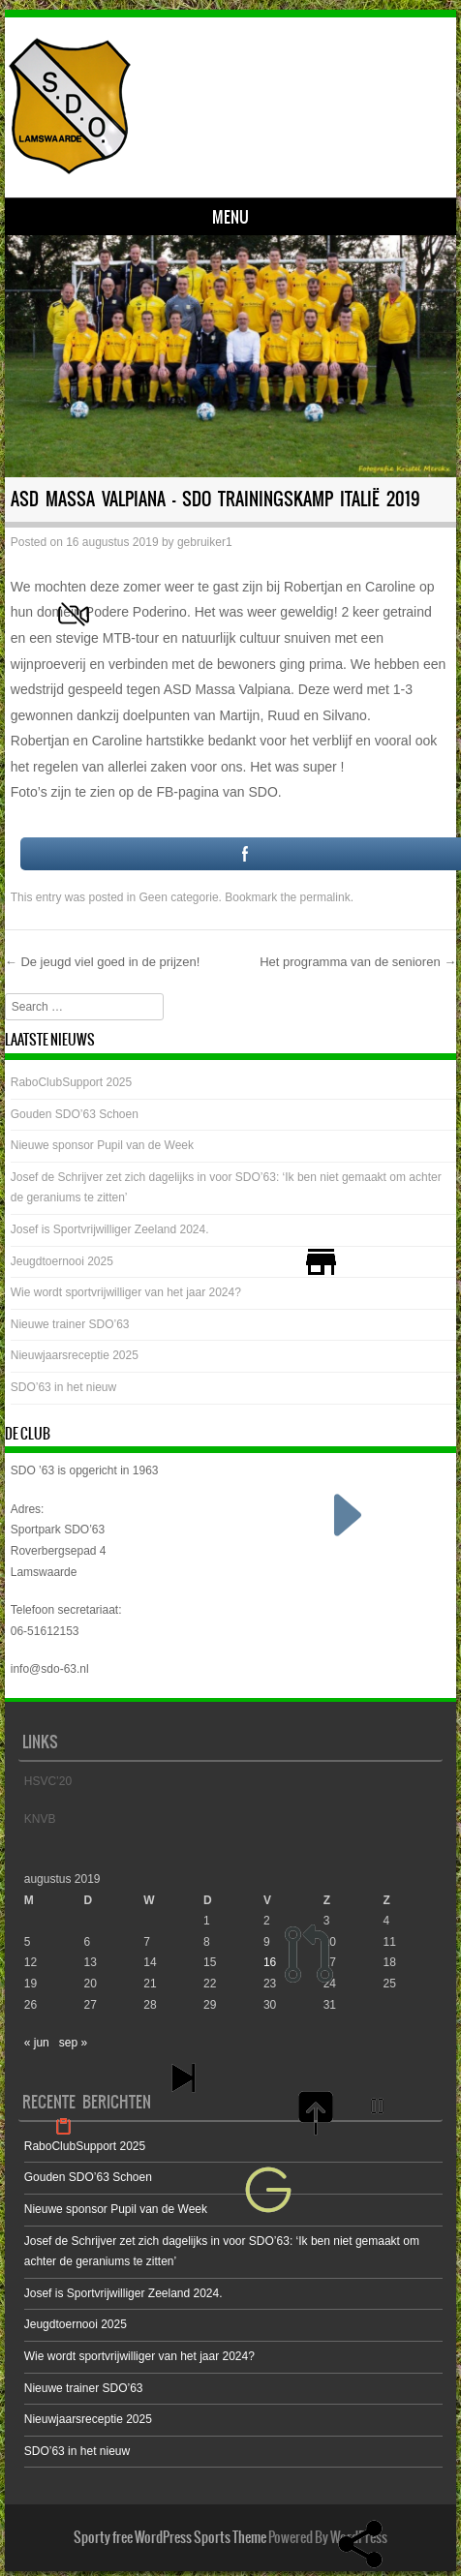 This screenshot has width=461, height=2576. I want to click on create a new pull request, so click(309, 1955).